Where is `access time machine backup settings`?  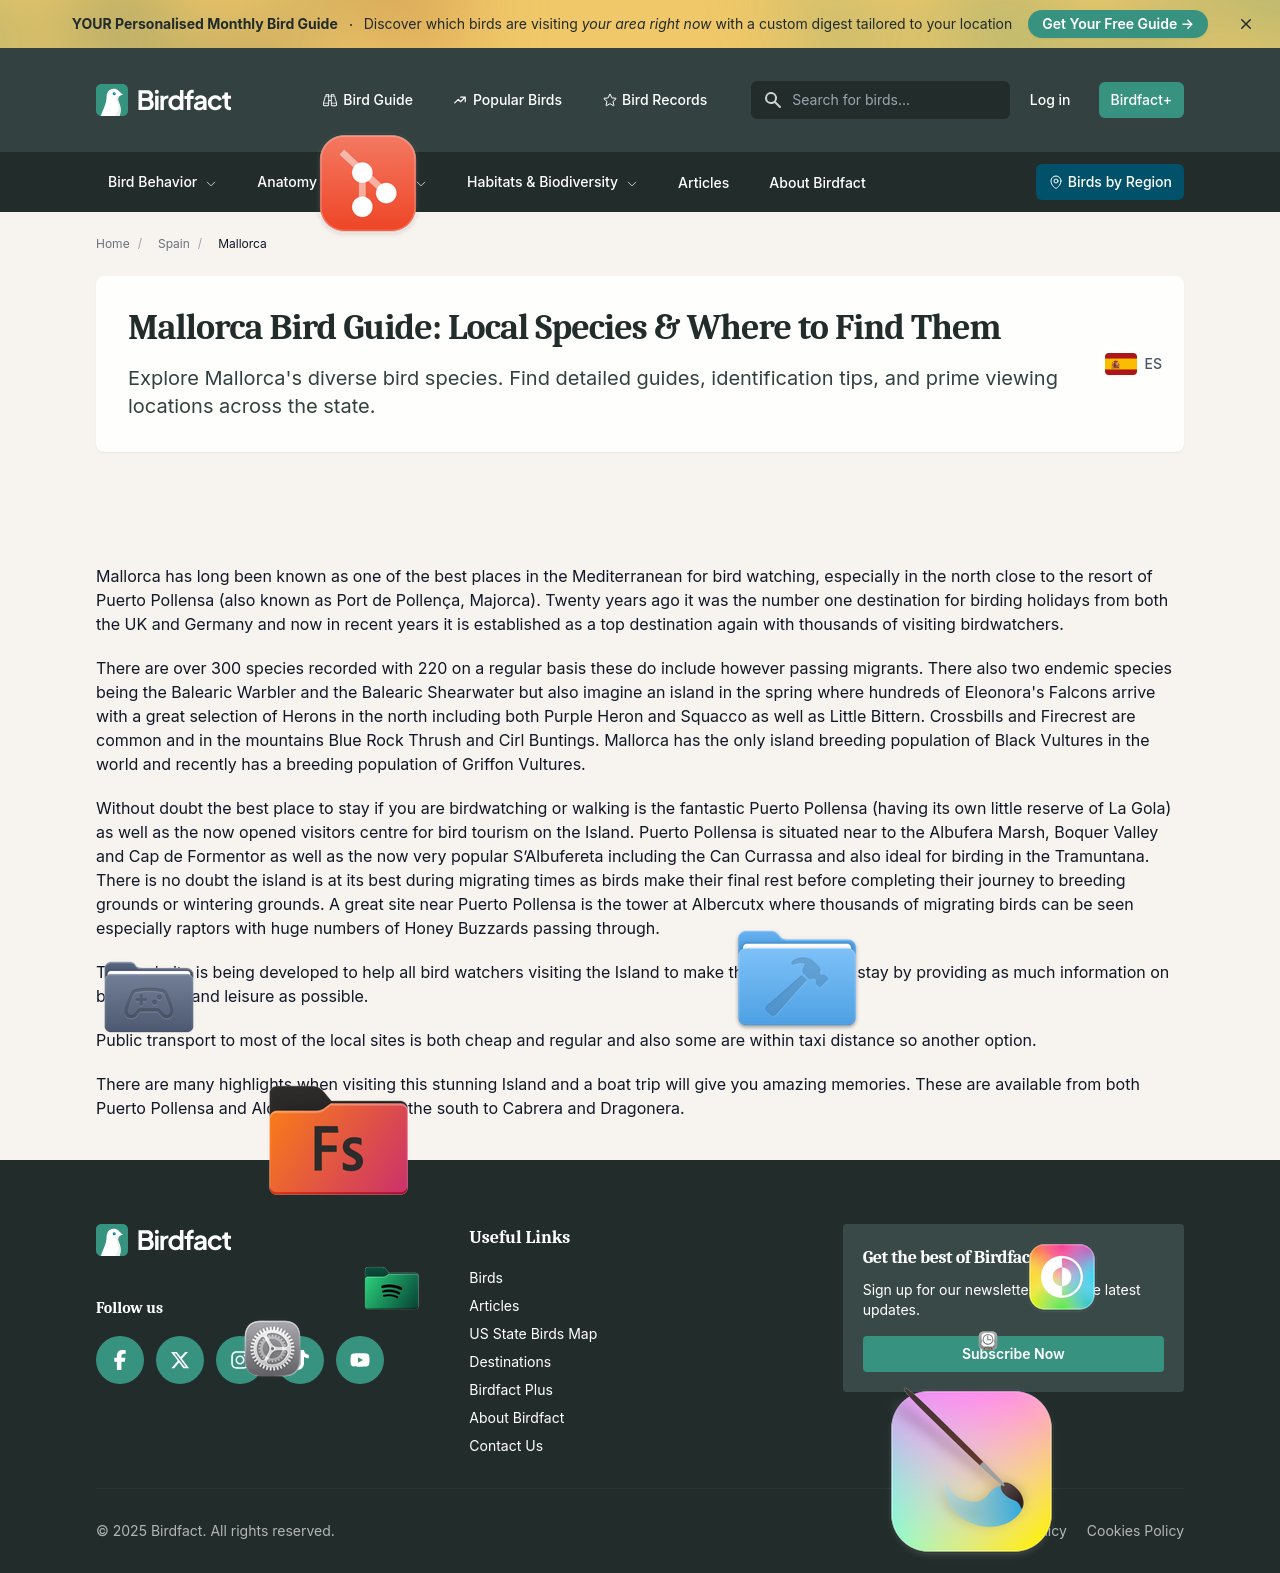 access time machine backup settings is located at coordinates (988, 1341).